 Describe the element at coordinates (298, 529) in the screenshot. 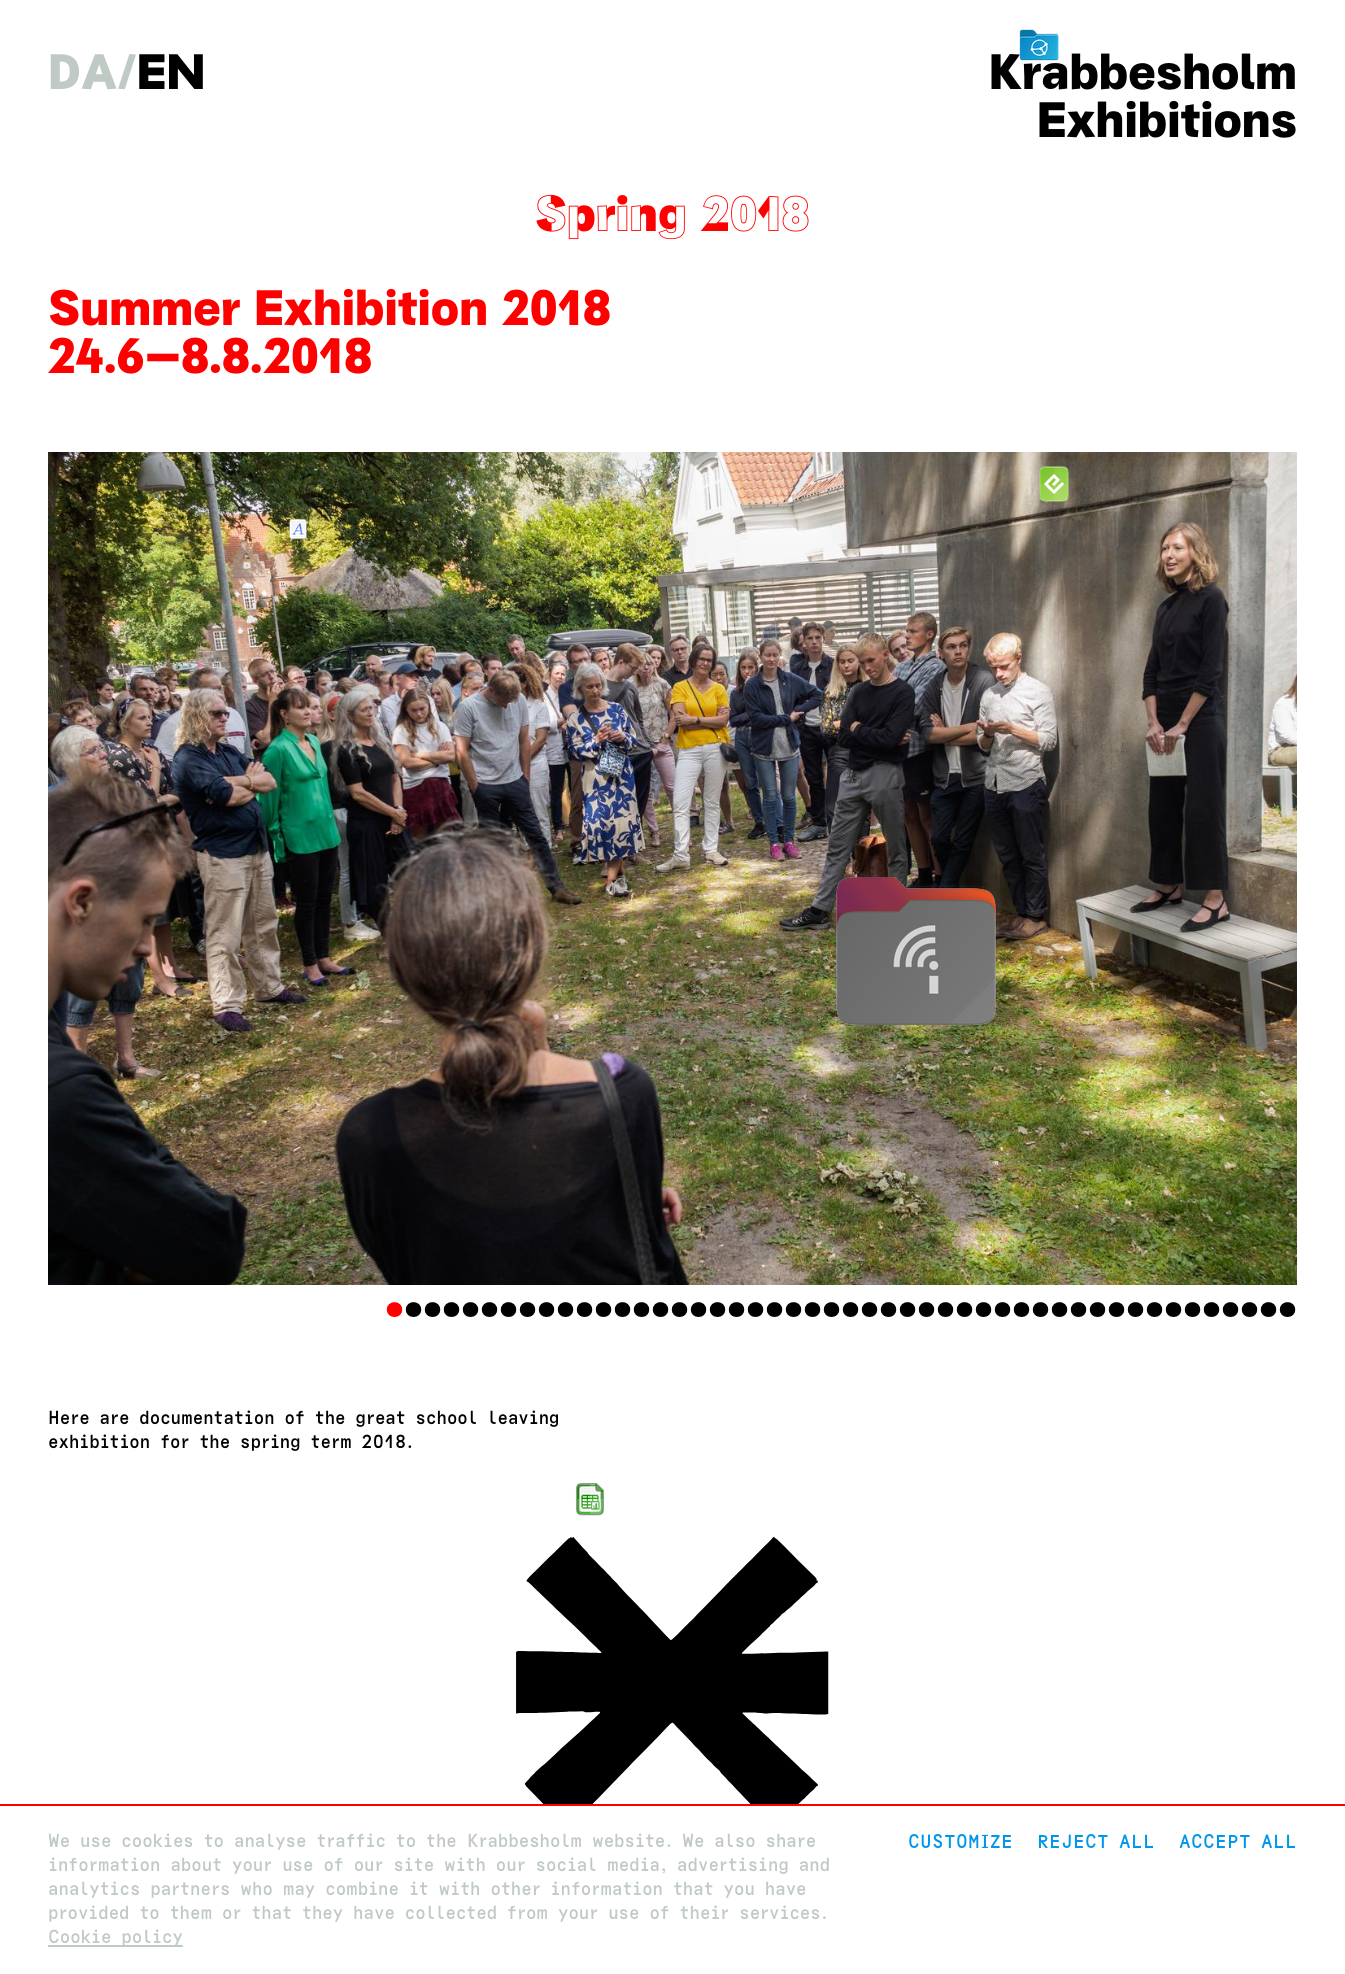

I see `a TrueType font file` at that location.